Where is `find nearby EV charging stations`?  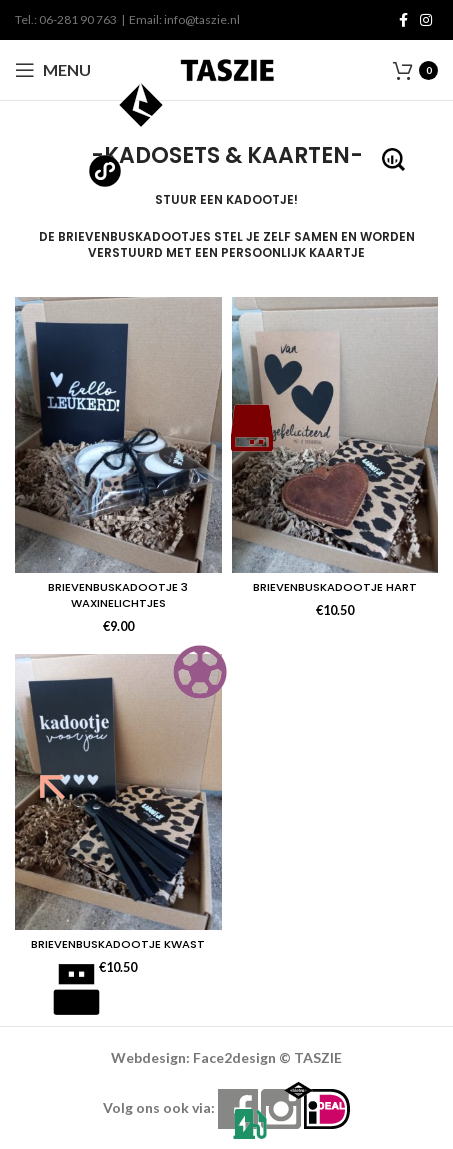 find nearby EV charging stations is located at coordinates (250, 1124).